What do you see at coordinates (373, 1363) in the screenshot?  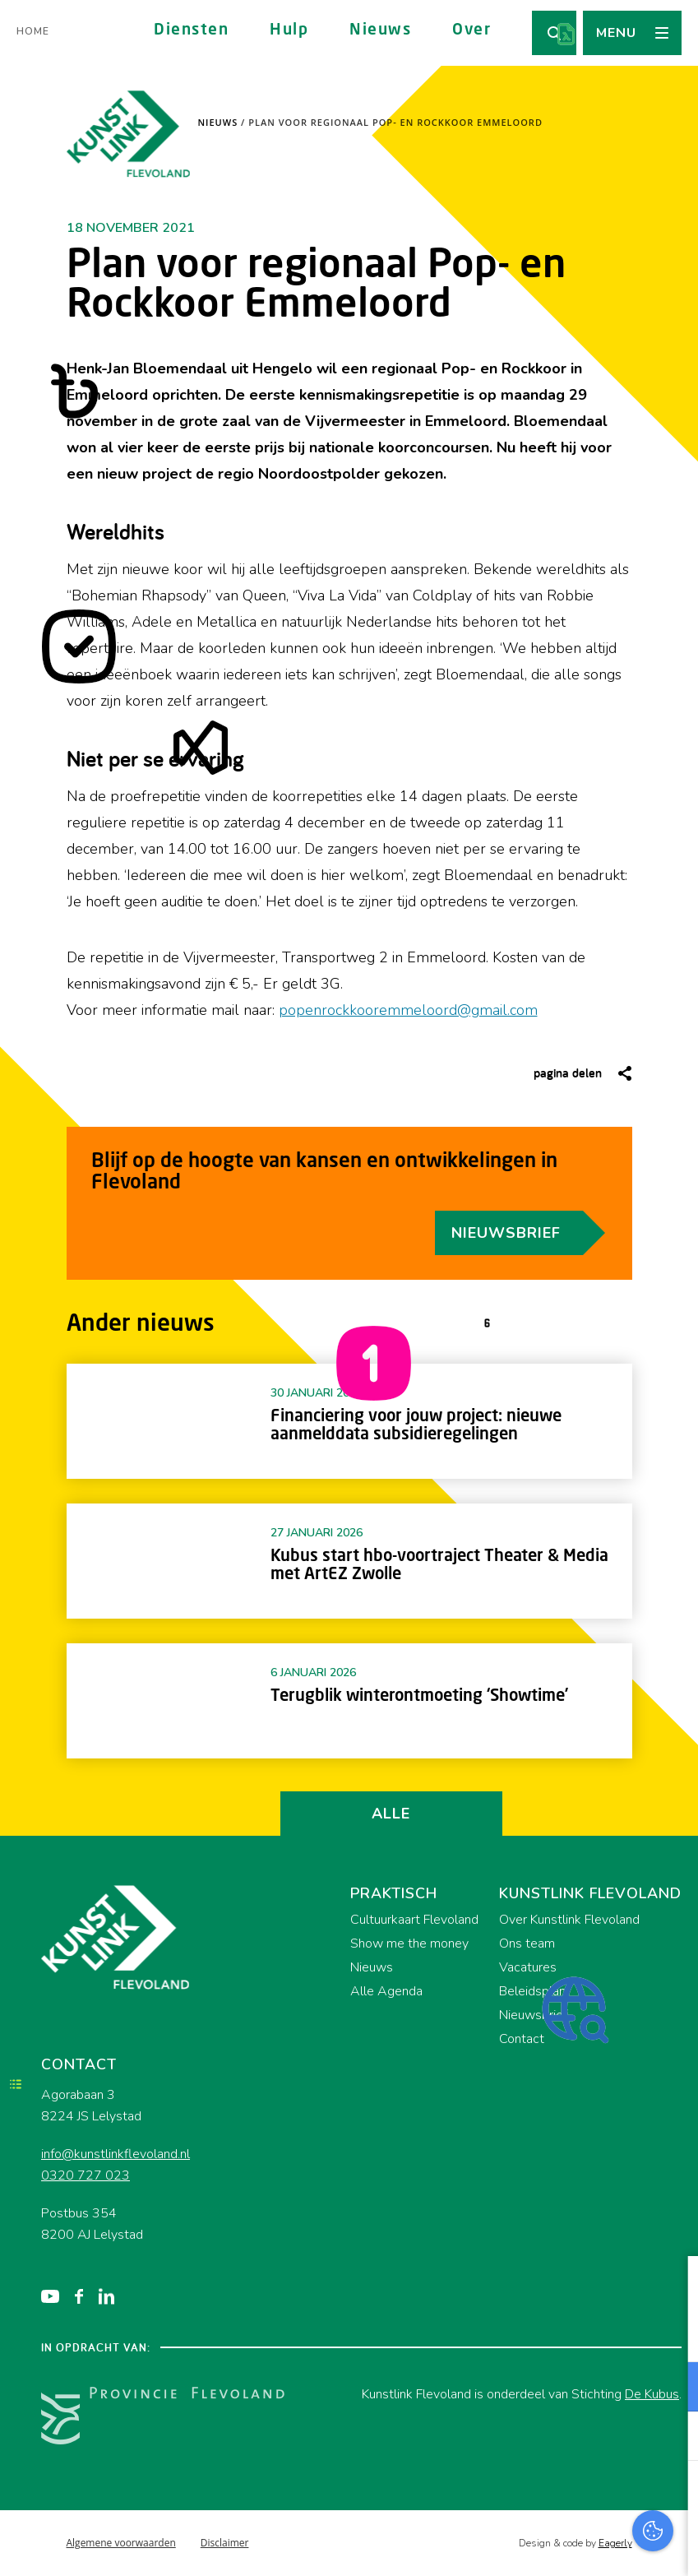 I see `indicates step one in a multi-step process` at bounding box center [373, 1363].